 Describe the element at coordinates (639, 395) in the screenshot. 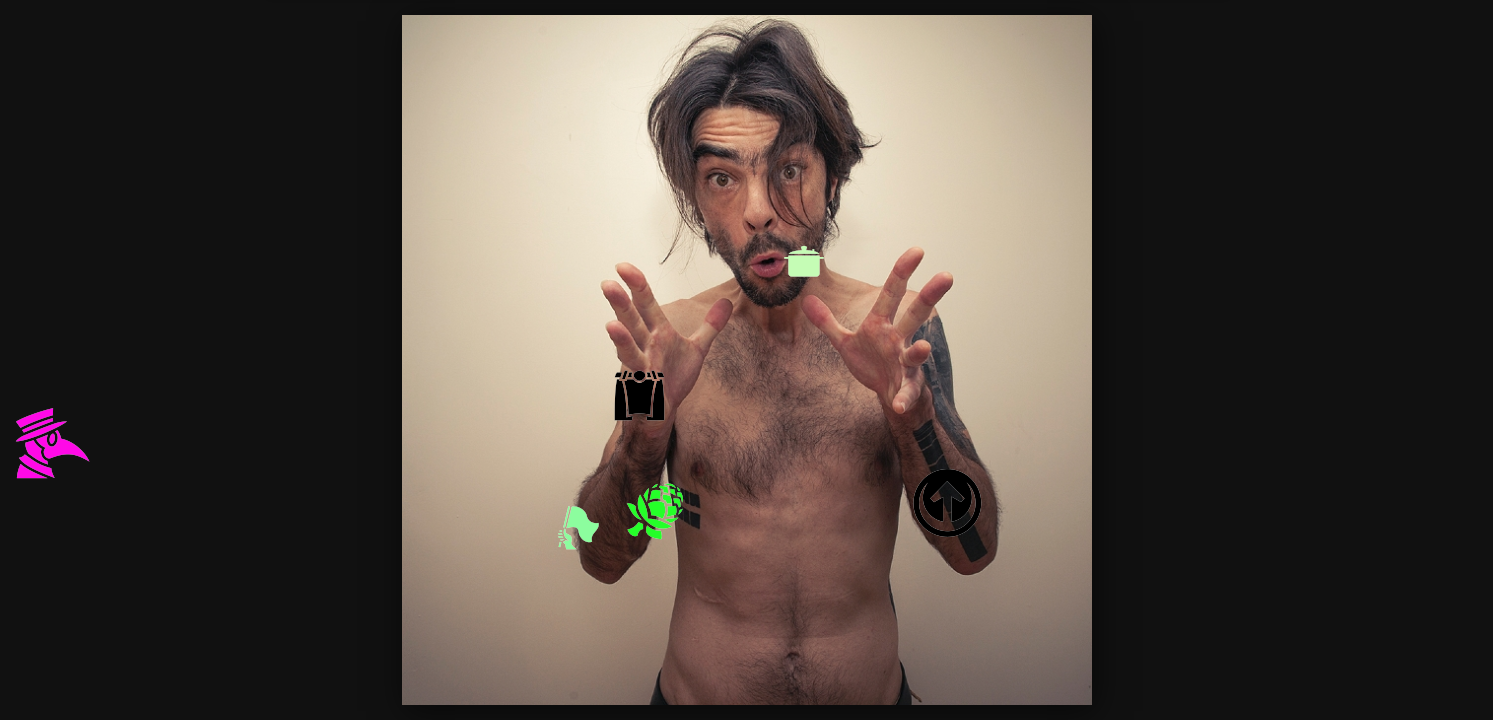

I see `equip basic armor or clothing item` at that location.